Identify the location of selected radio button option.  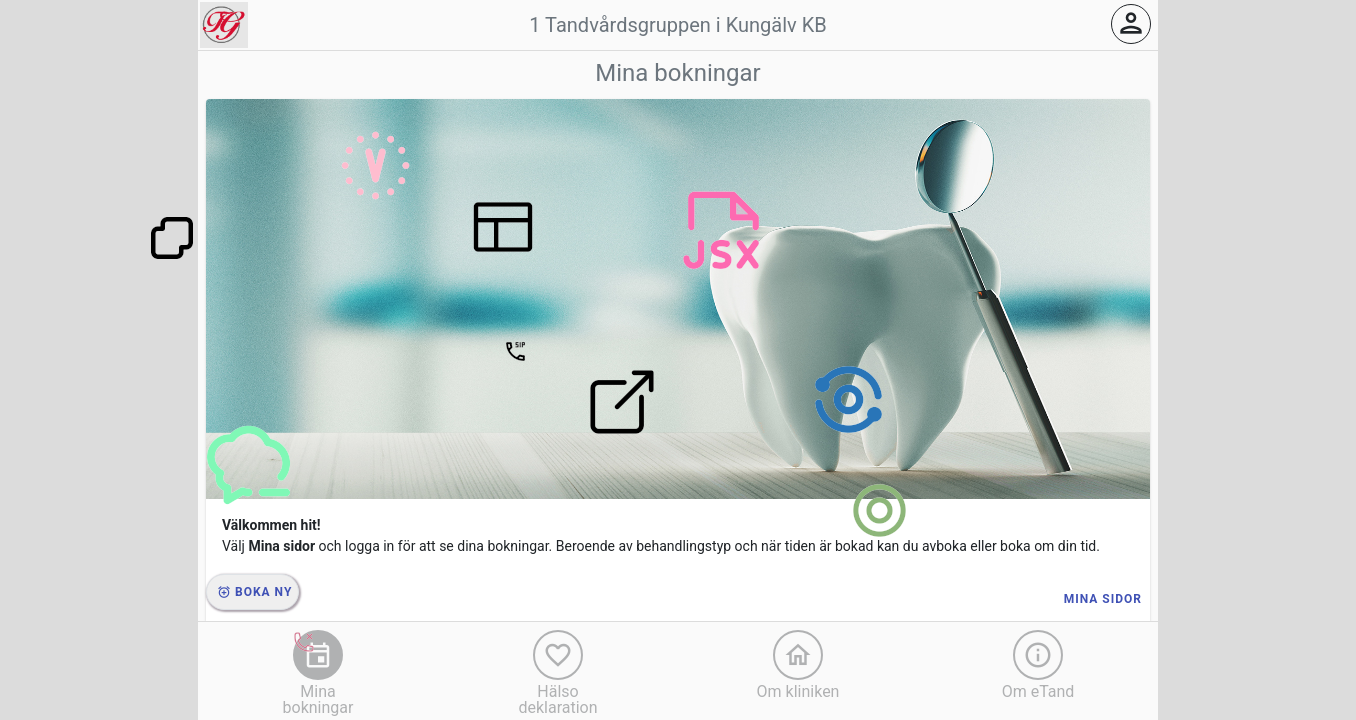
(879, 510).